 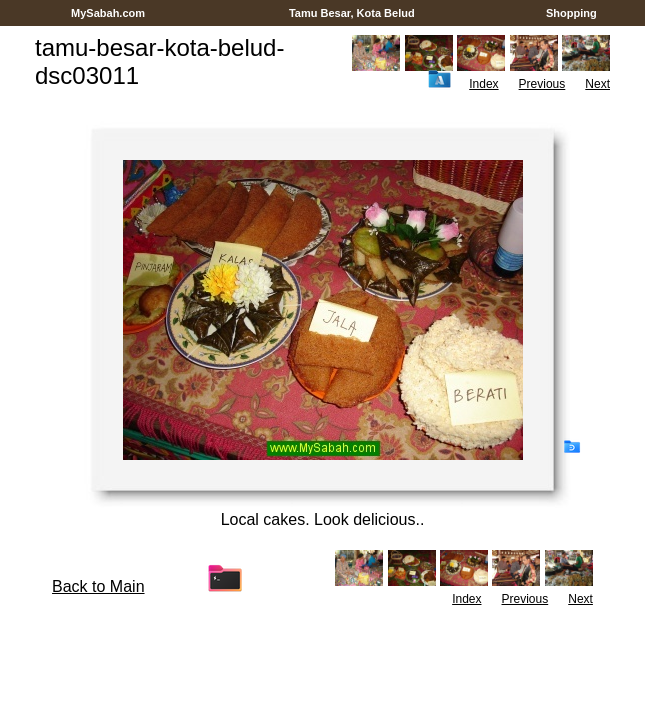 I want to click on open hyper terminal project folder, so click(x=225, y=579).